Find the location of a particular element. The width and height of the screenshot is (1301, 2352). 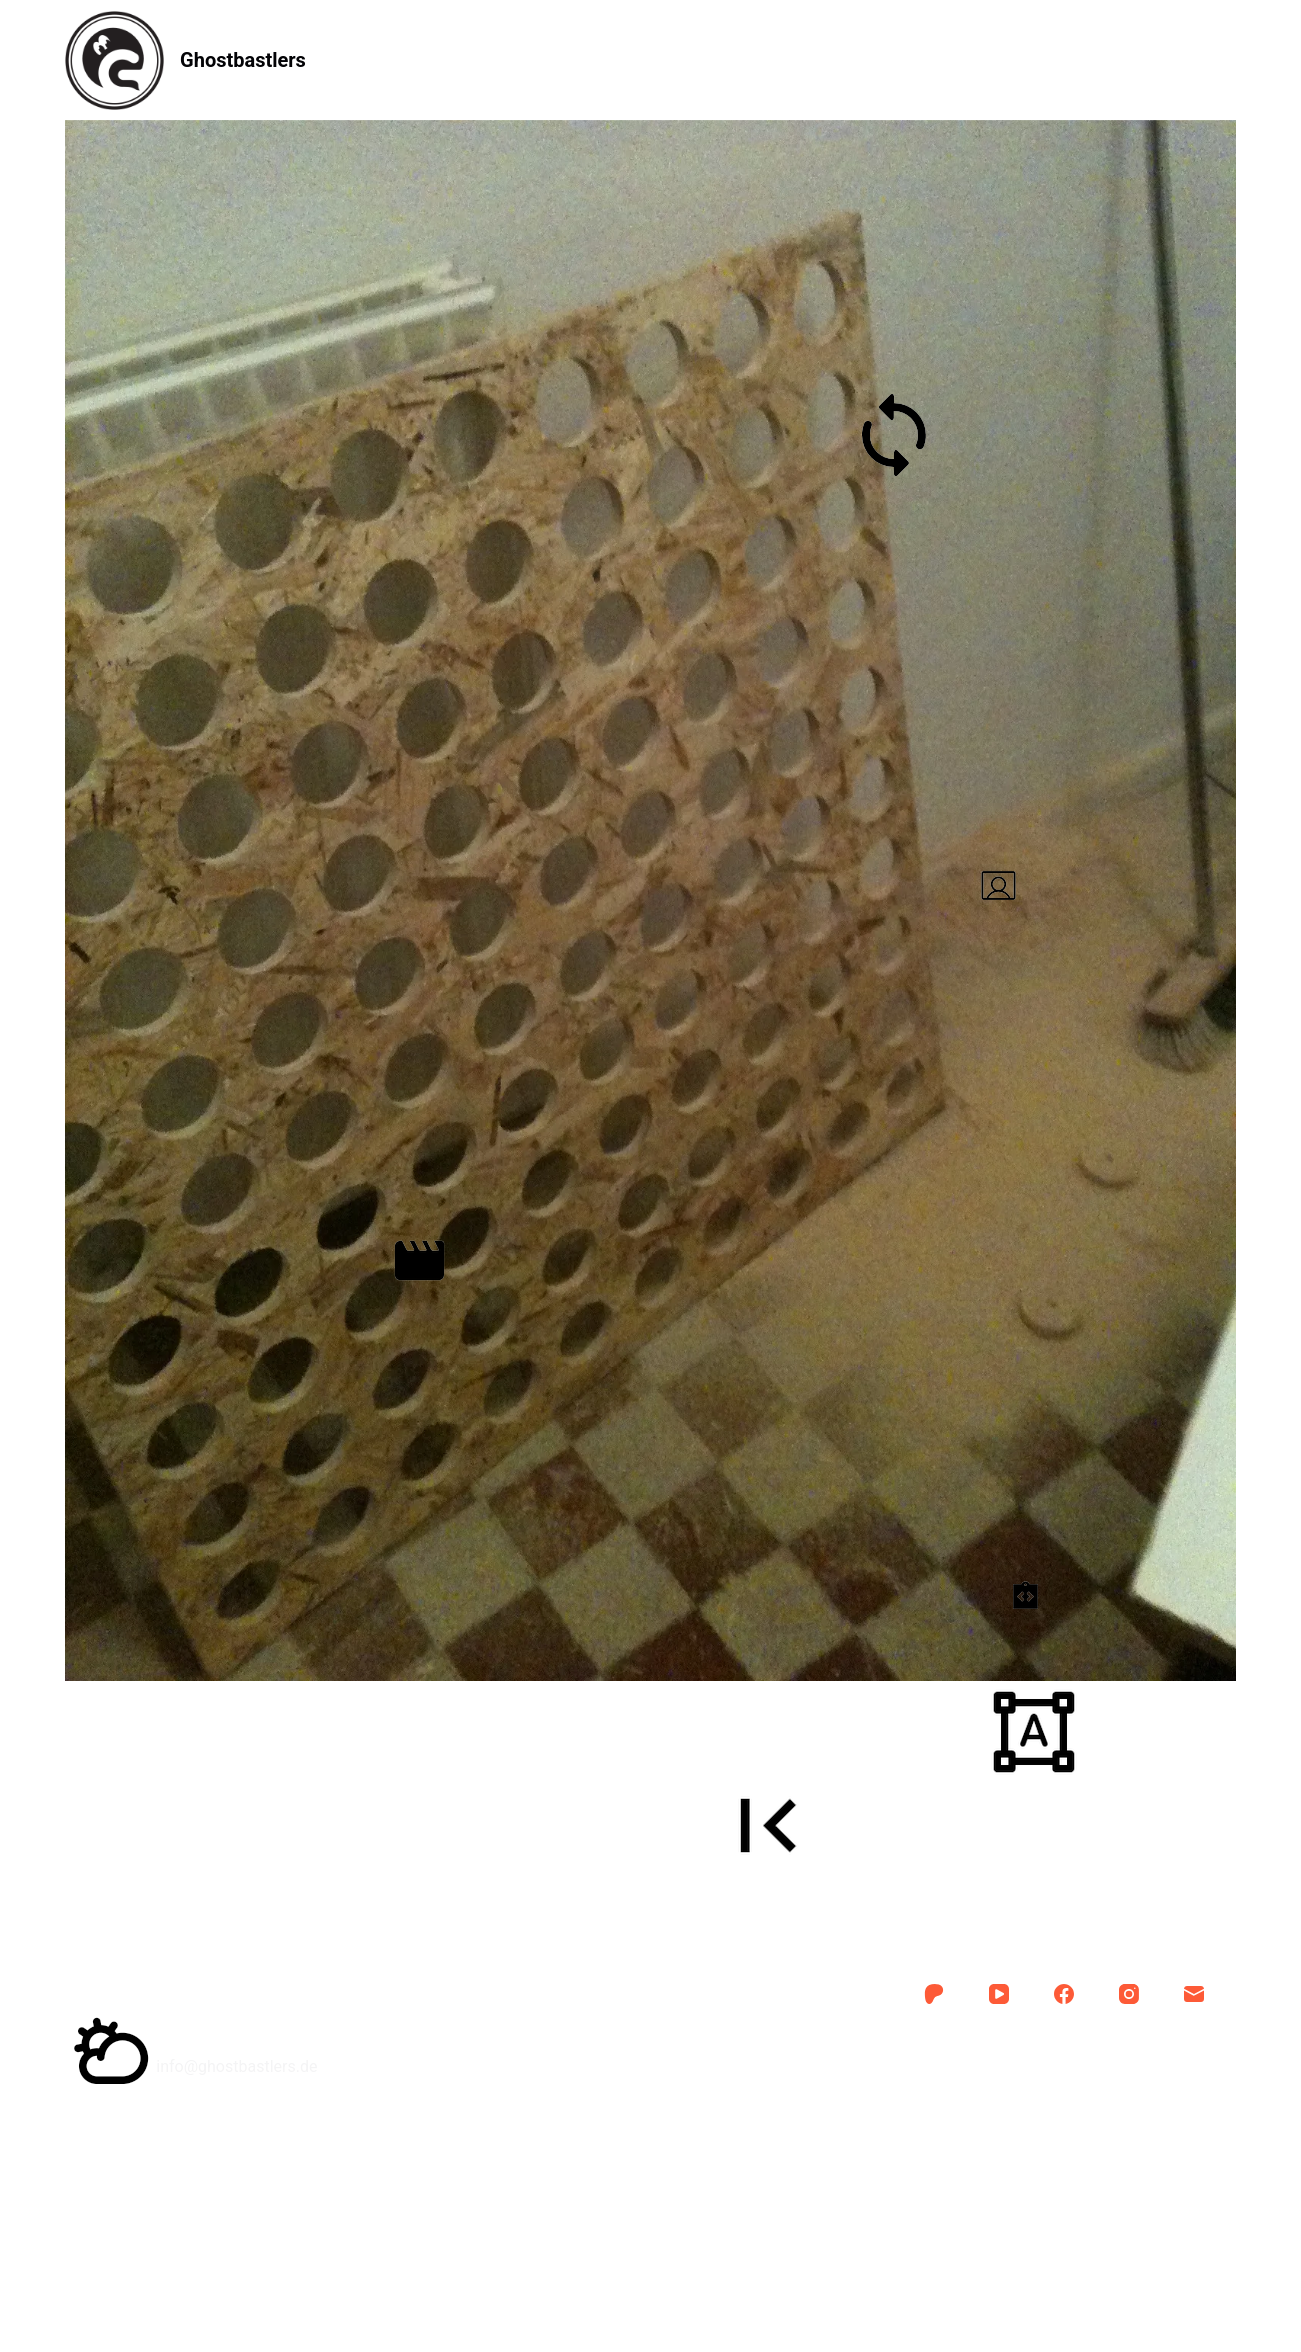

view current weather conditions is located at coordinates (111, 2052).